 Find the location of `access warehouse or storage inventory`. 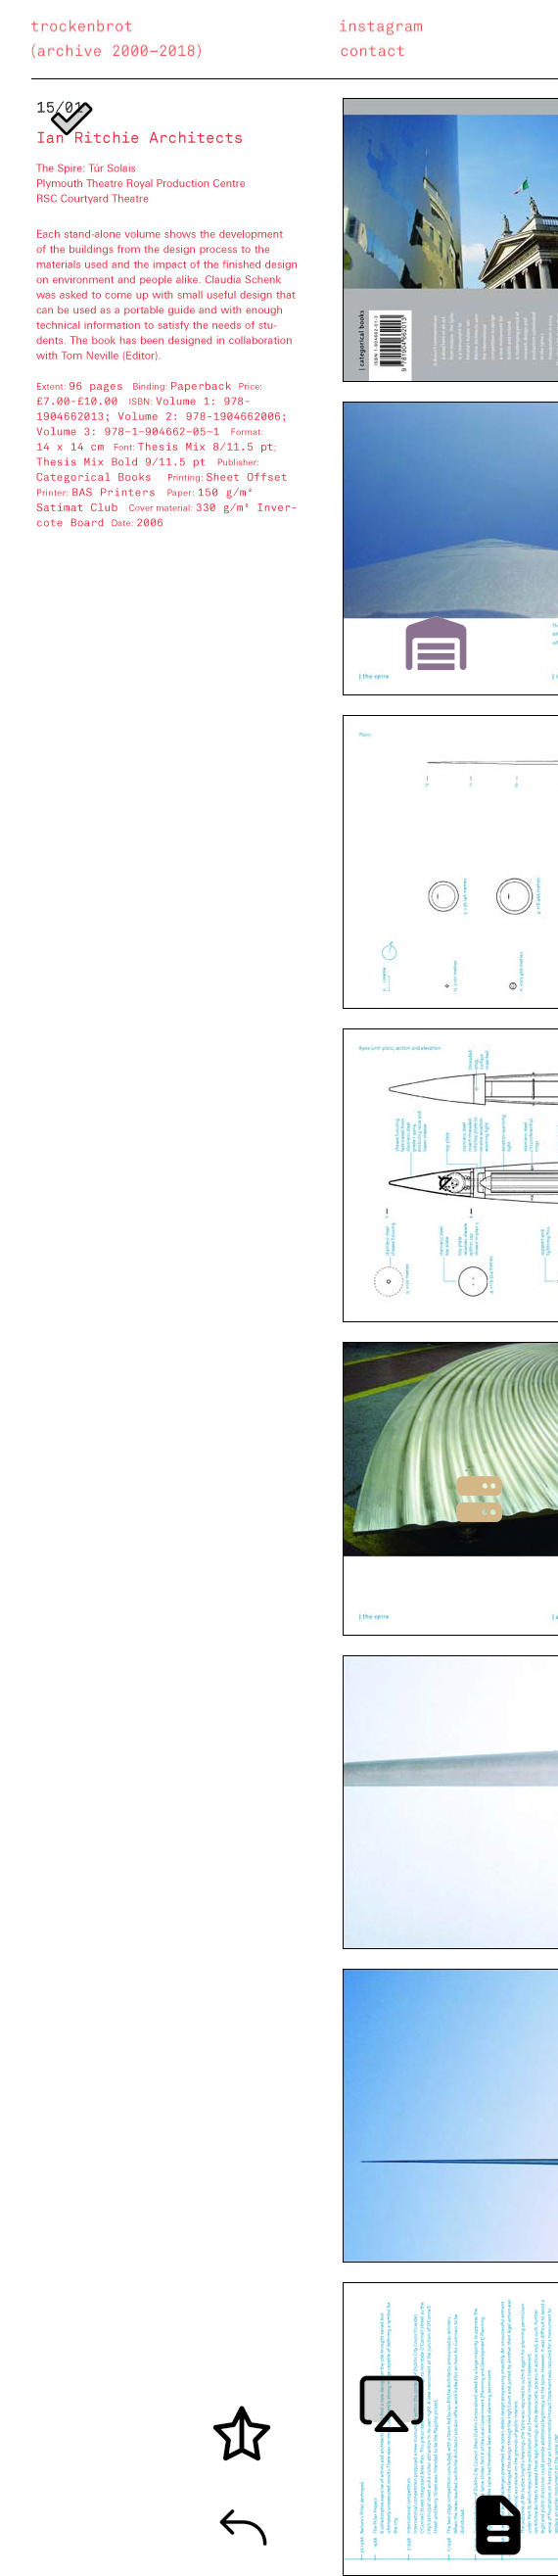

access warehouse or storage inventory is located at coordinates (436, 643).